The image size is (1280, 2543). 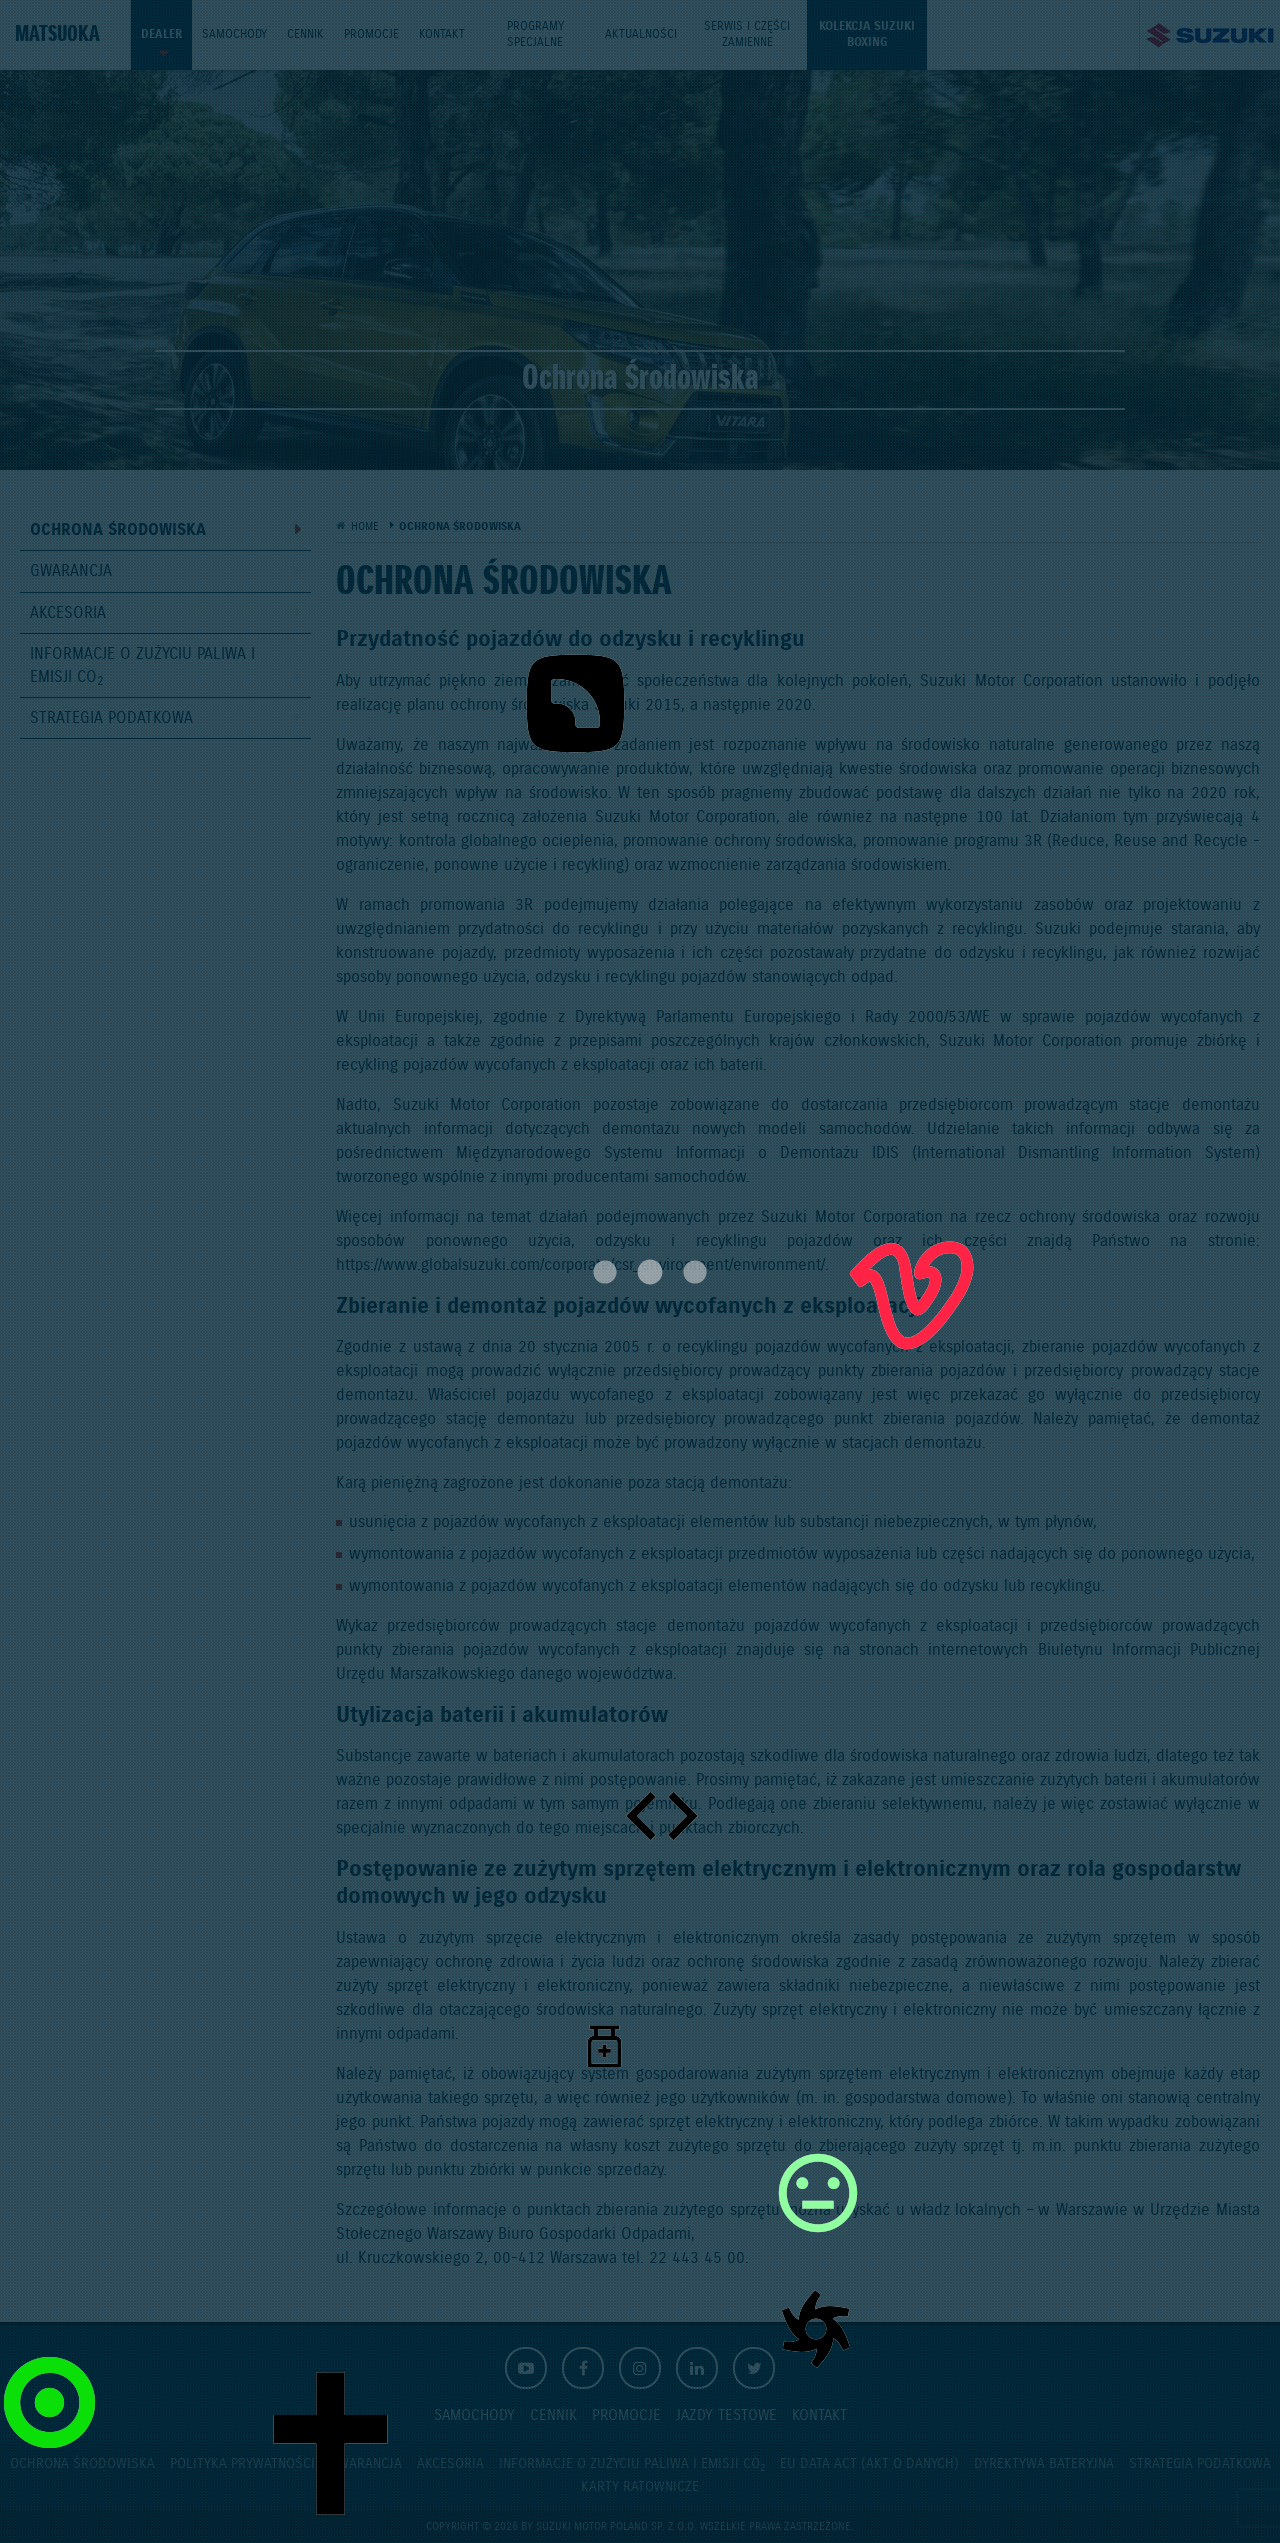 I want to click on christian cross symbol or religious content indicator, so click(x=330, y=2443).